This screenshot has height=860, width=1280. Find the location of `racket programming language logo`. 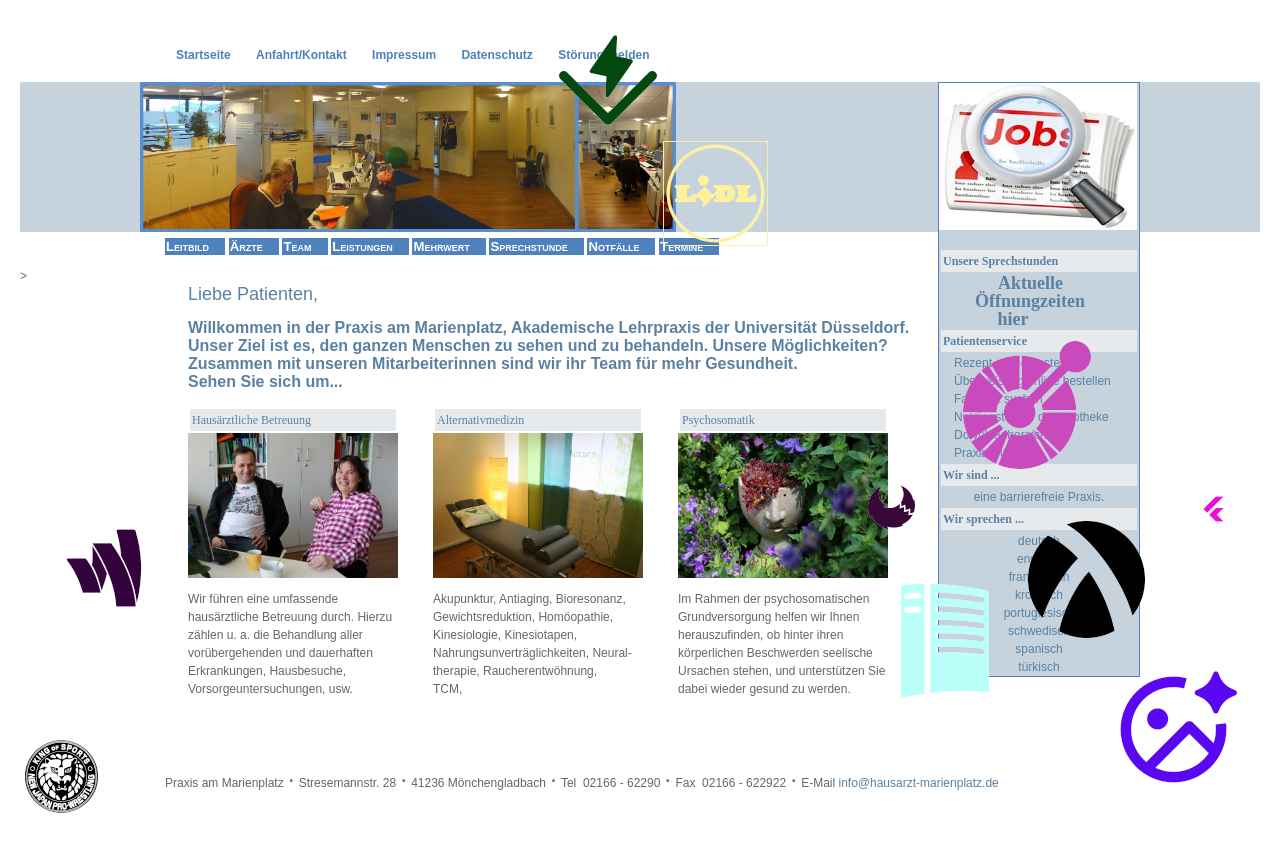

racket programming language logo is located at coordinates (1086, 579).